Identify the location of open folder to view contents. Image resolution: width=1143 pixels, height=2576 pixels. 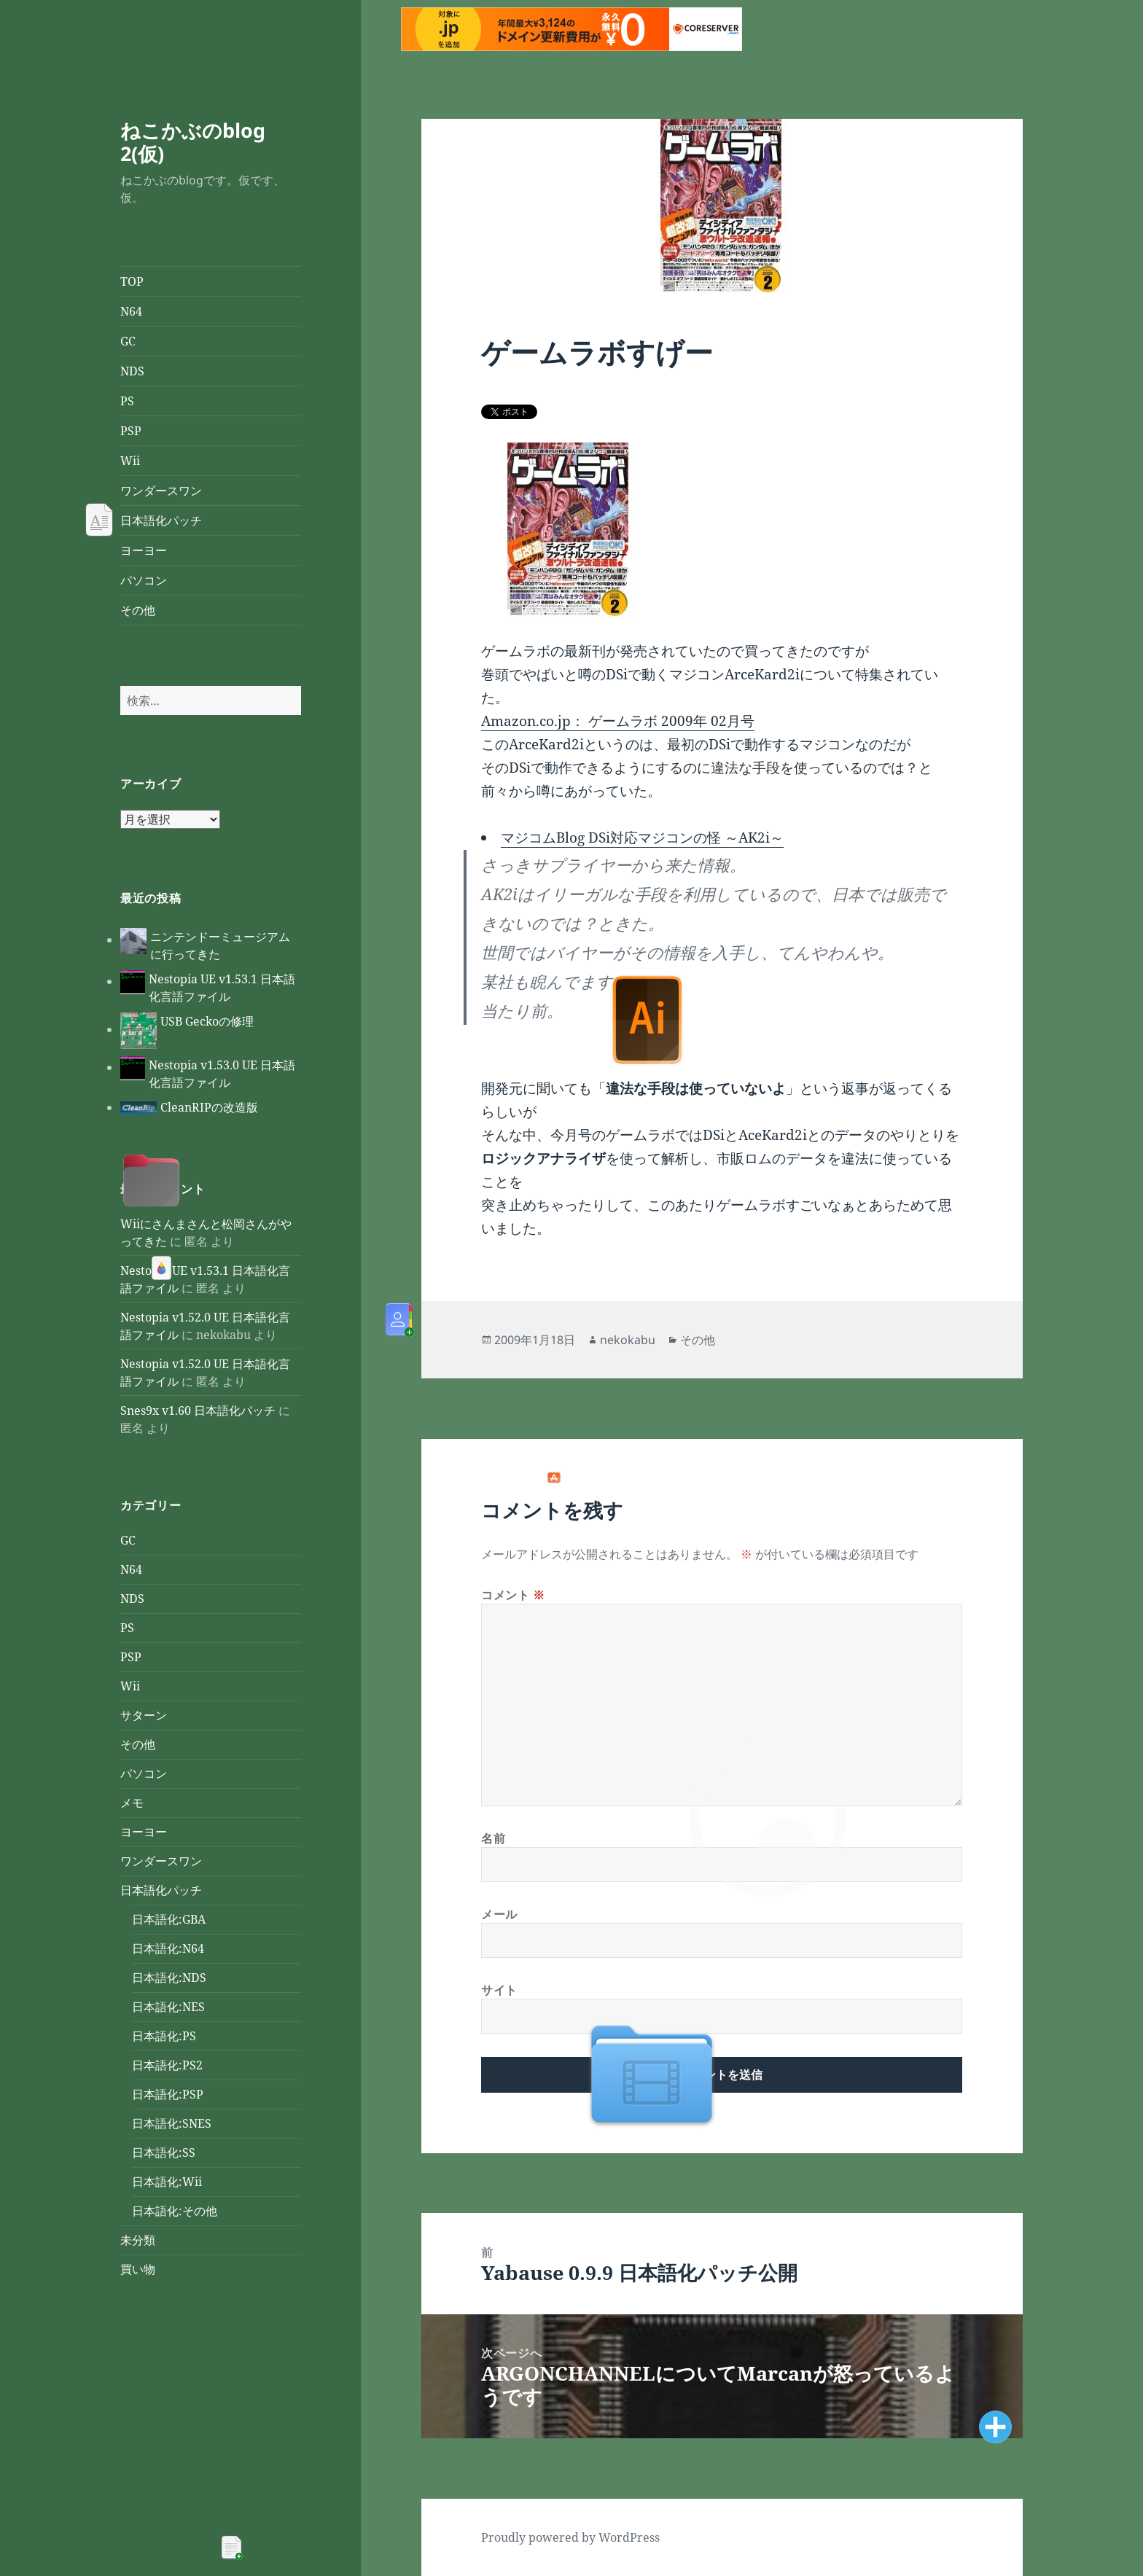
(151, 1180).